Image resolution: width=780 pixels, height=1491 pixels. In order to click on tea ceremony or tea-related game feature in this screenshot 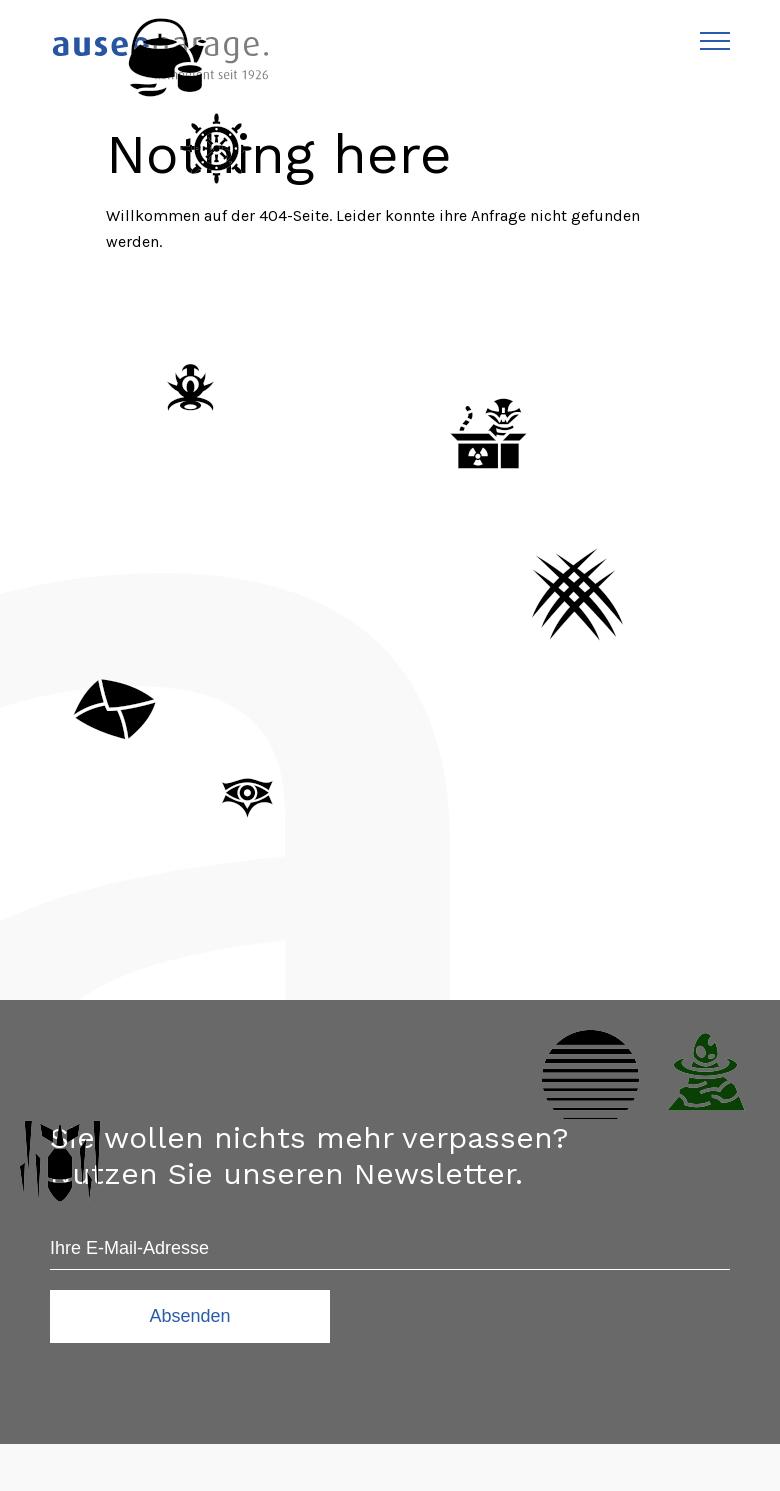, I will do `click(167, 57)`.